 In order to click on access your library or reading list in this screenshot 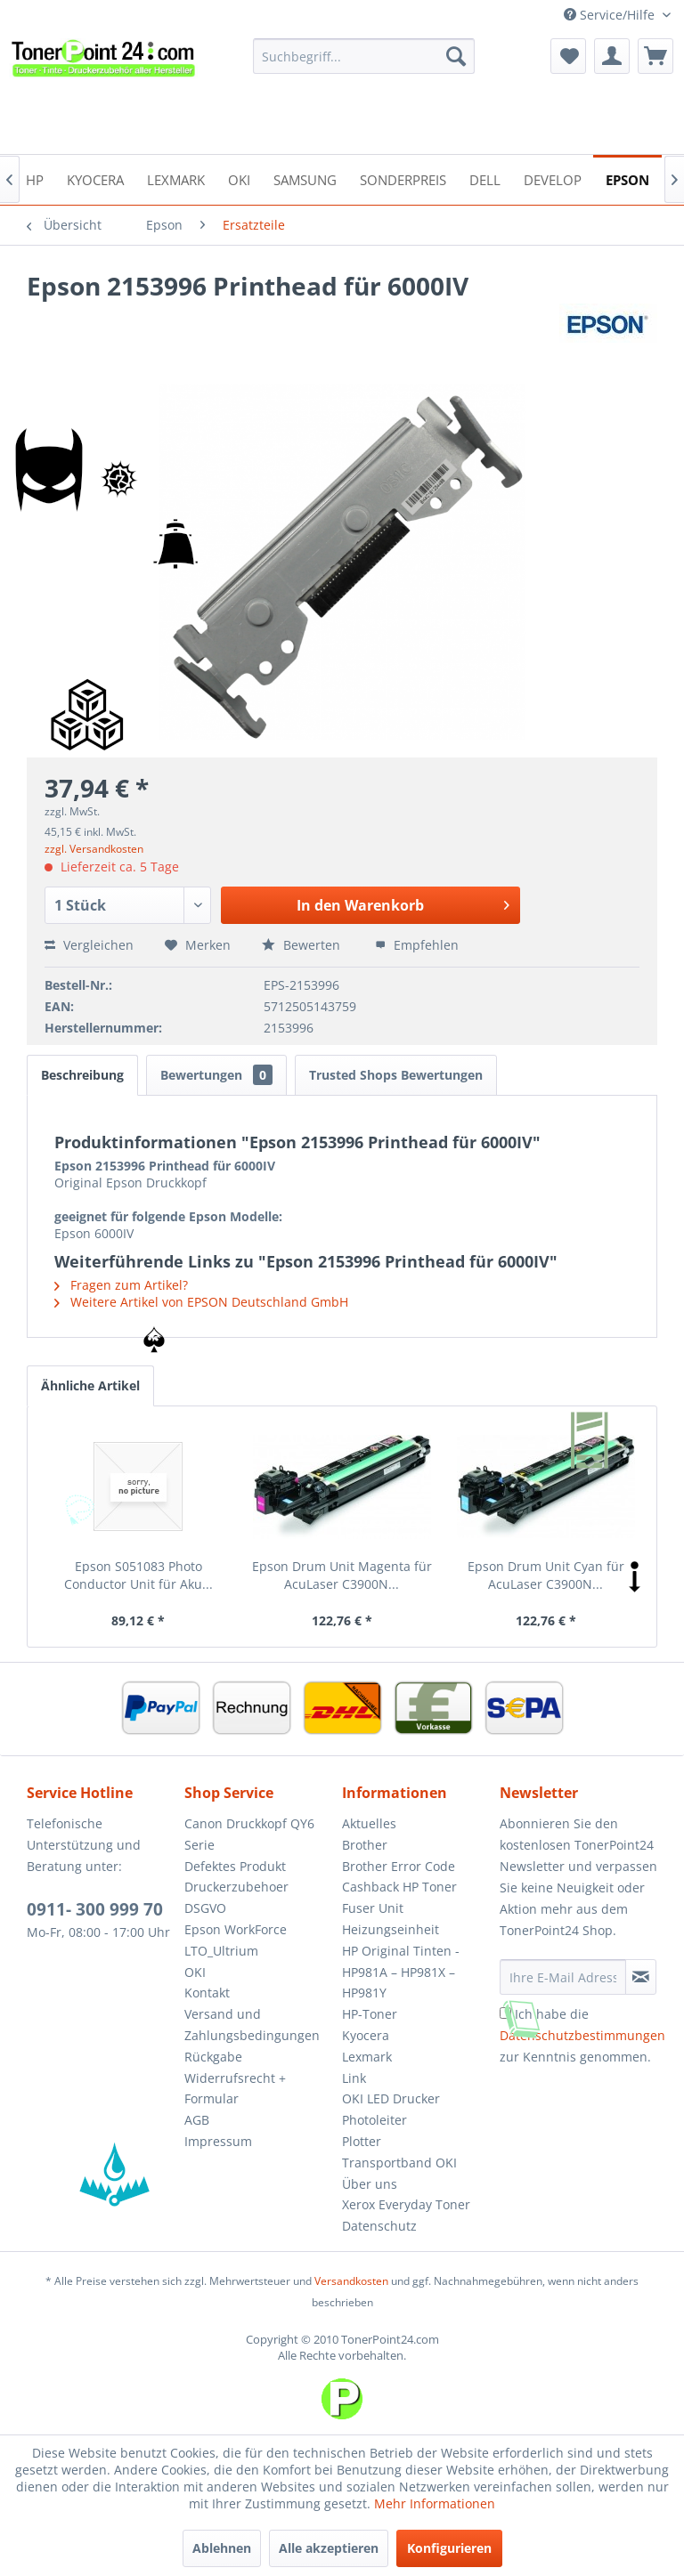, I will do `click(521, 2019)`.